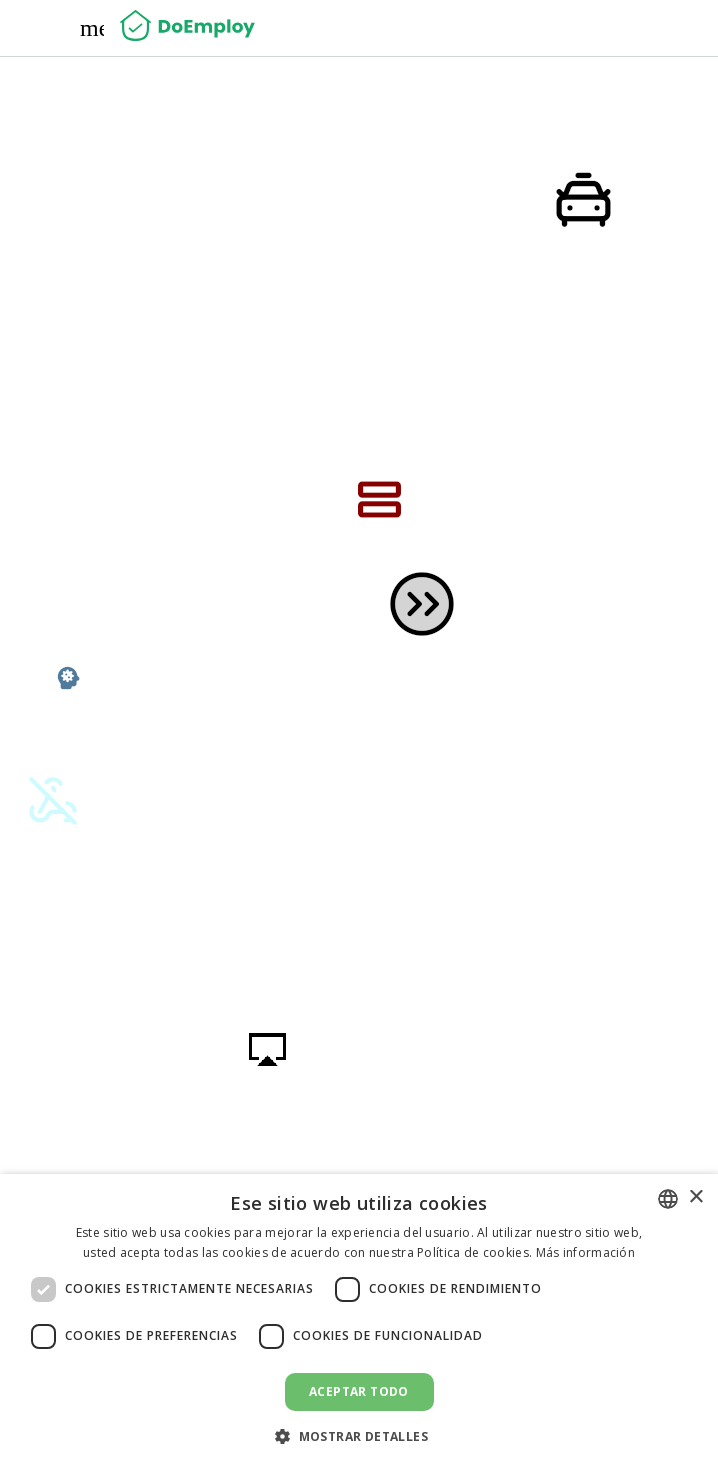  What do you see at coordinates (69, 678) in the screenshot?
I see `indicates a mental health or neurological condition` at bounding box center [69, 678].